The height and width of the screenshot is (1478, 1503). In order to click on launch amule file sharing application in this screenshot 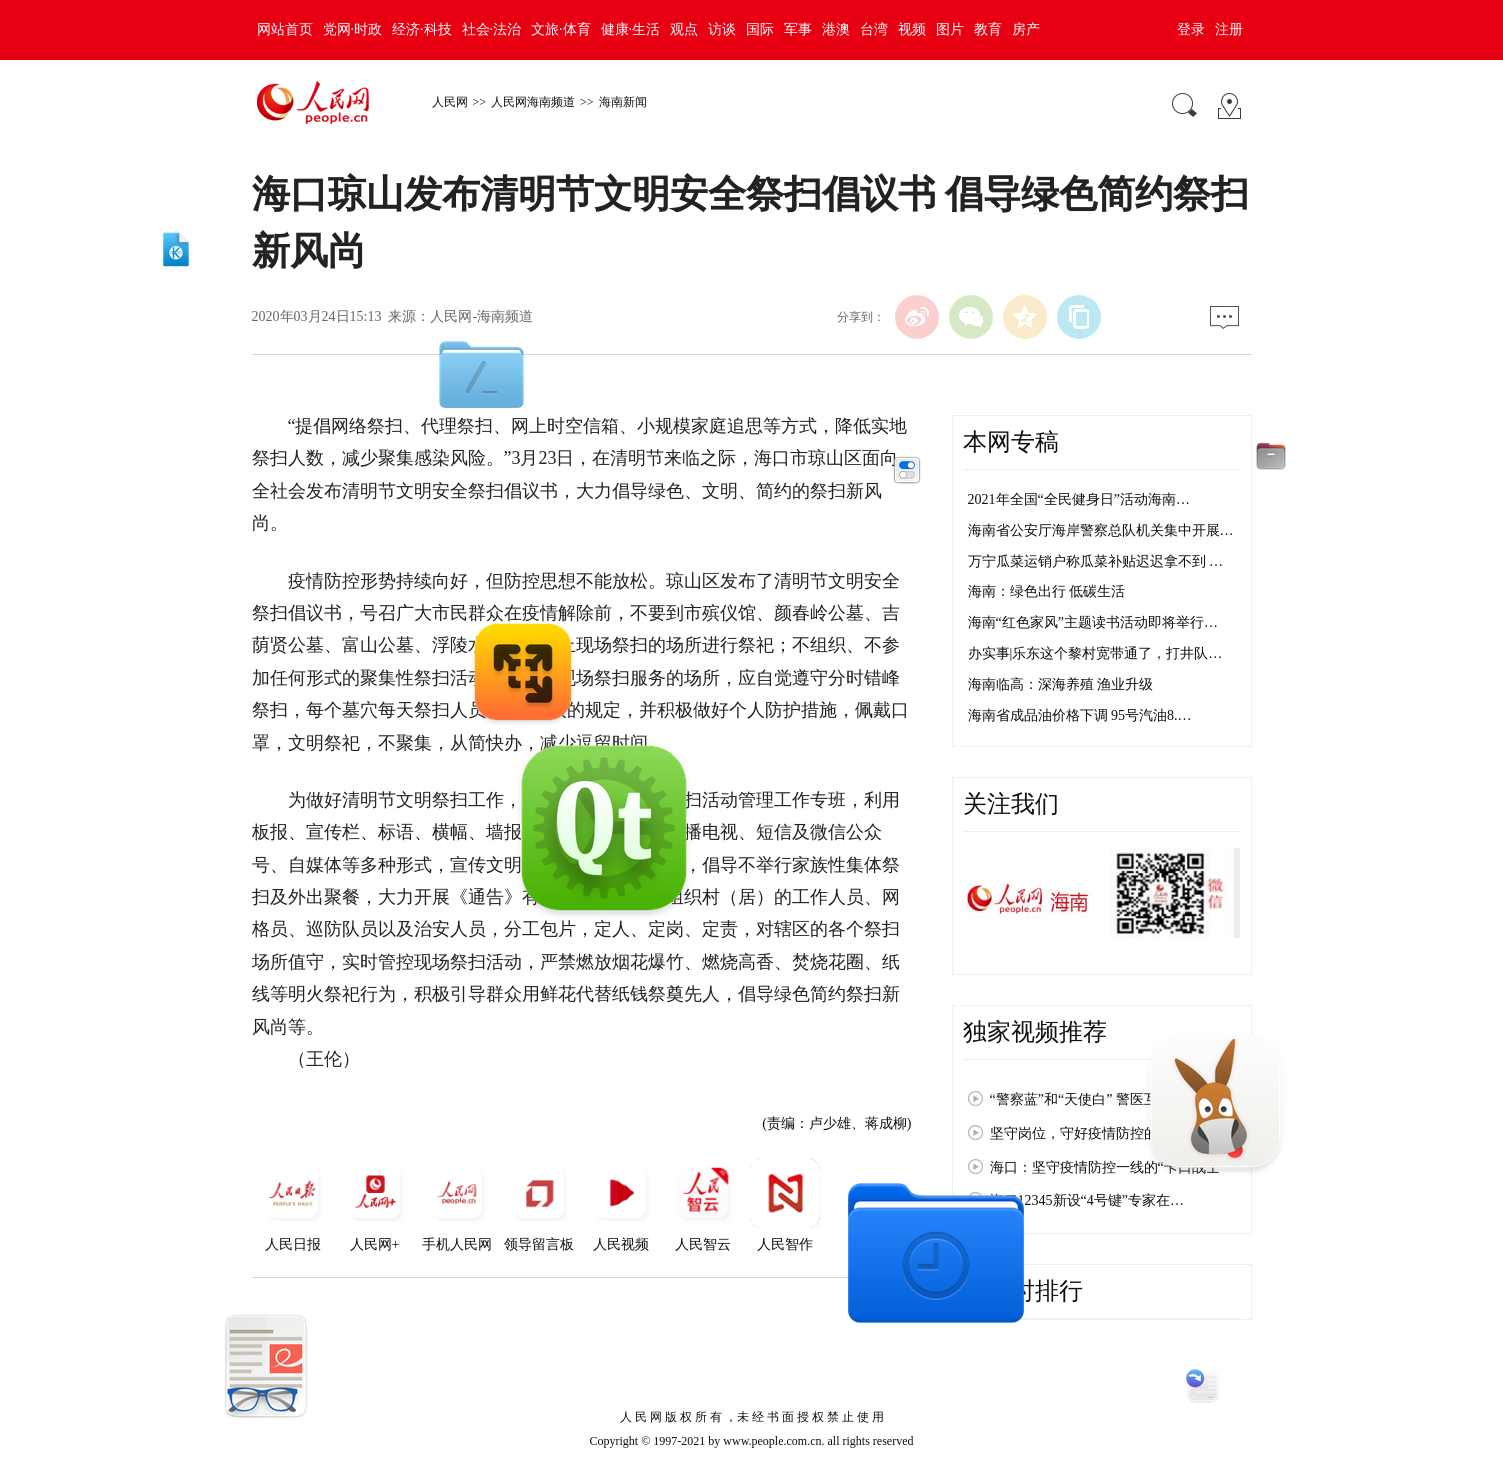, I will do `click(1215, 1102)`.